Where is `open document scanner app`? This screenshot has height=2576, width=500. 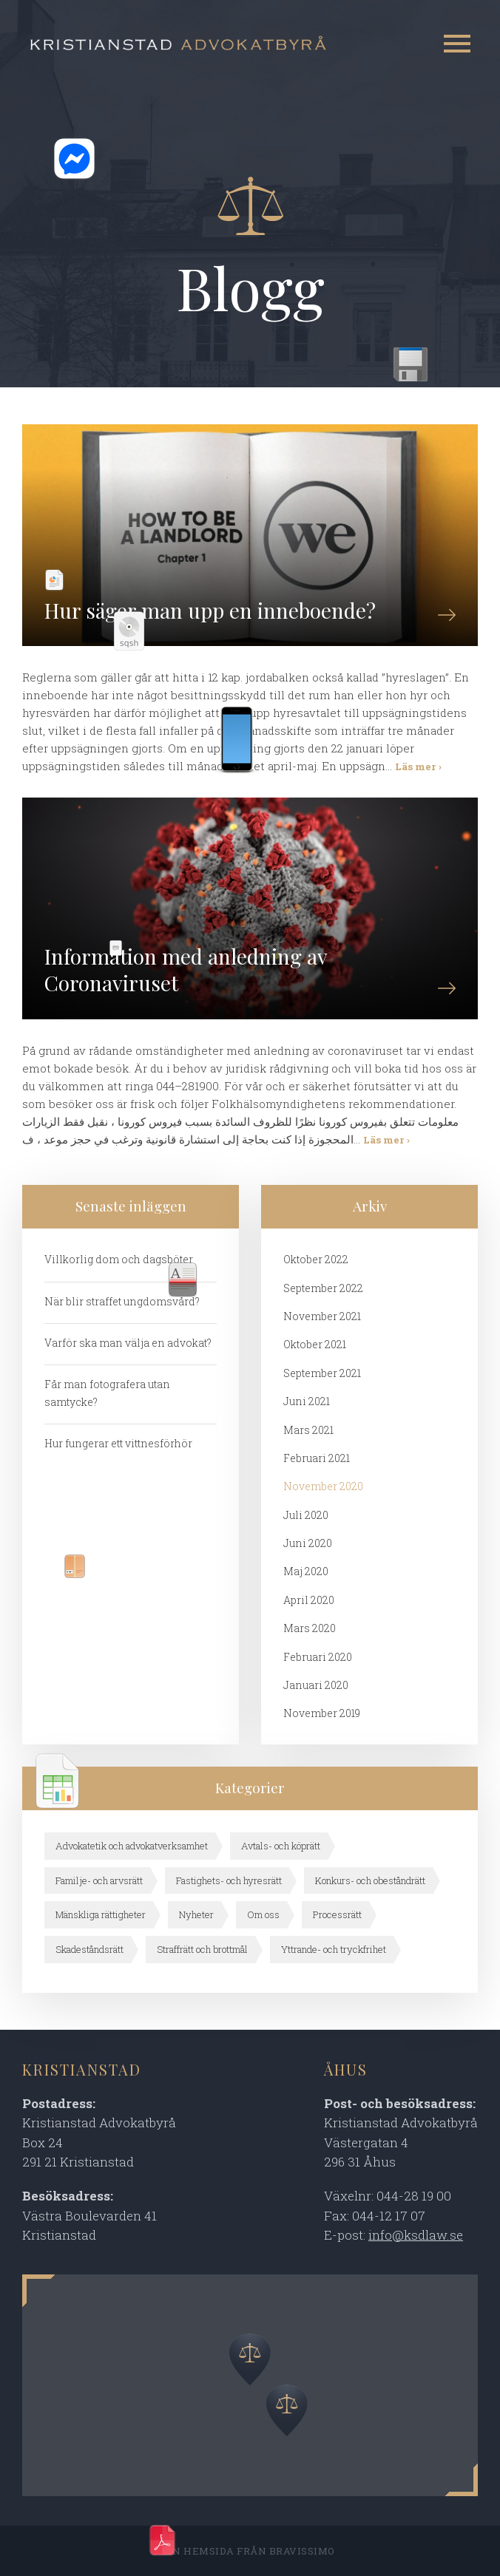
open document scanner app is located at coordinates (183, 1279).